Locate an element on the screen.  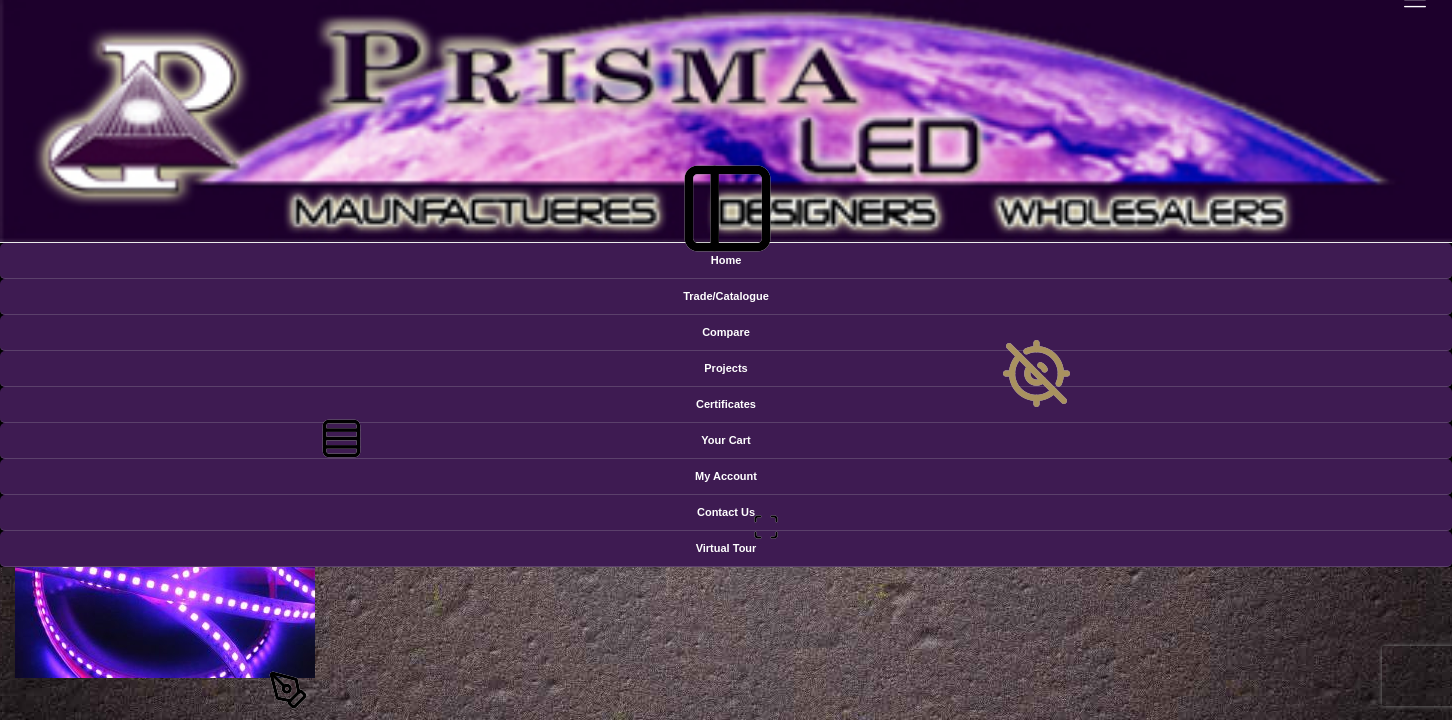
access vector drawing tools is located at coordinates (288, 690).